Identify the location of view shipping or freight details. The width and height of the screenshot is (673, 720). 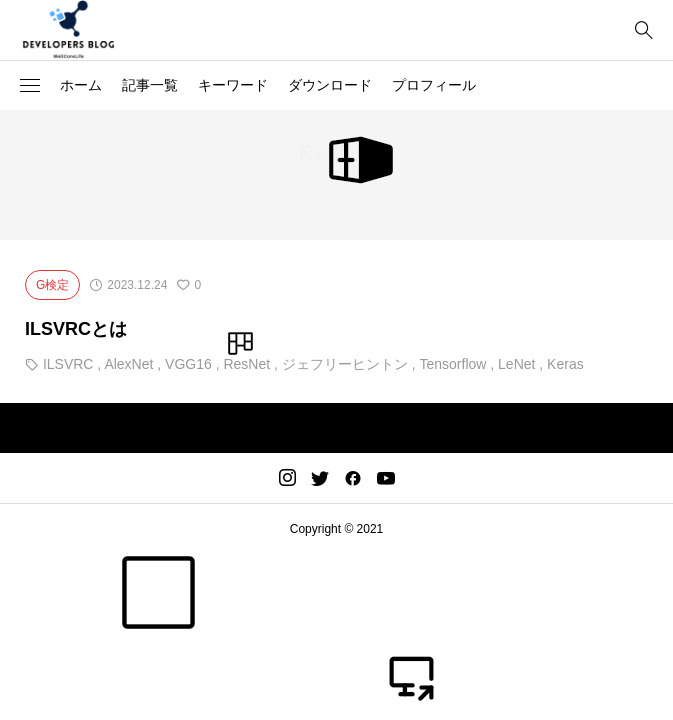
(361, 160).